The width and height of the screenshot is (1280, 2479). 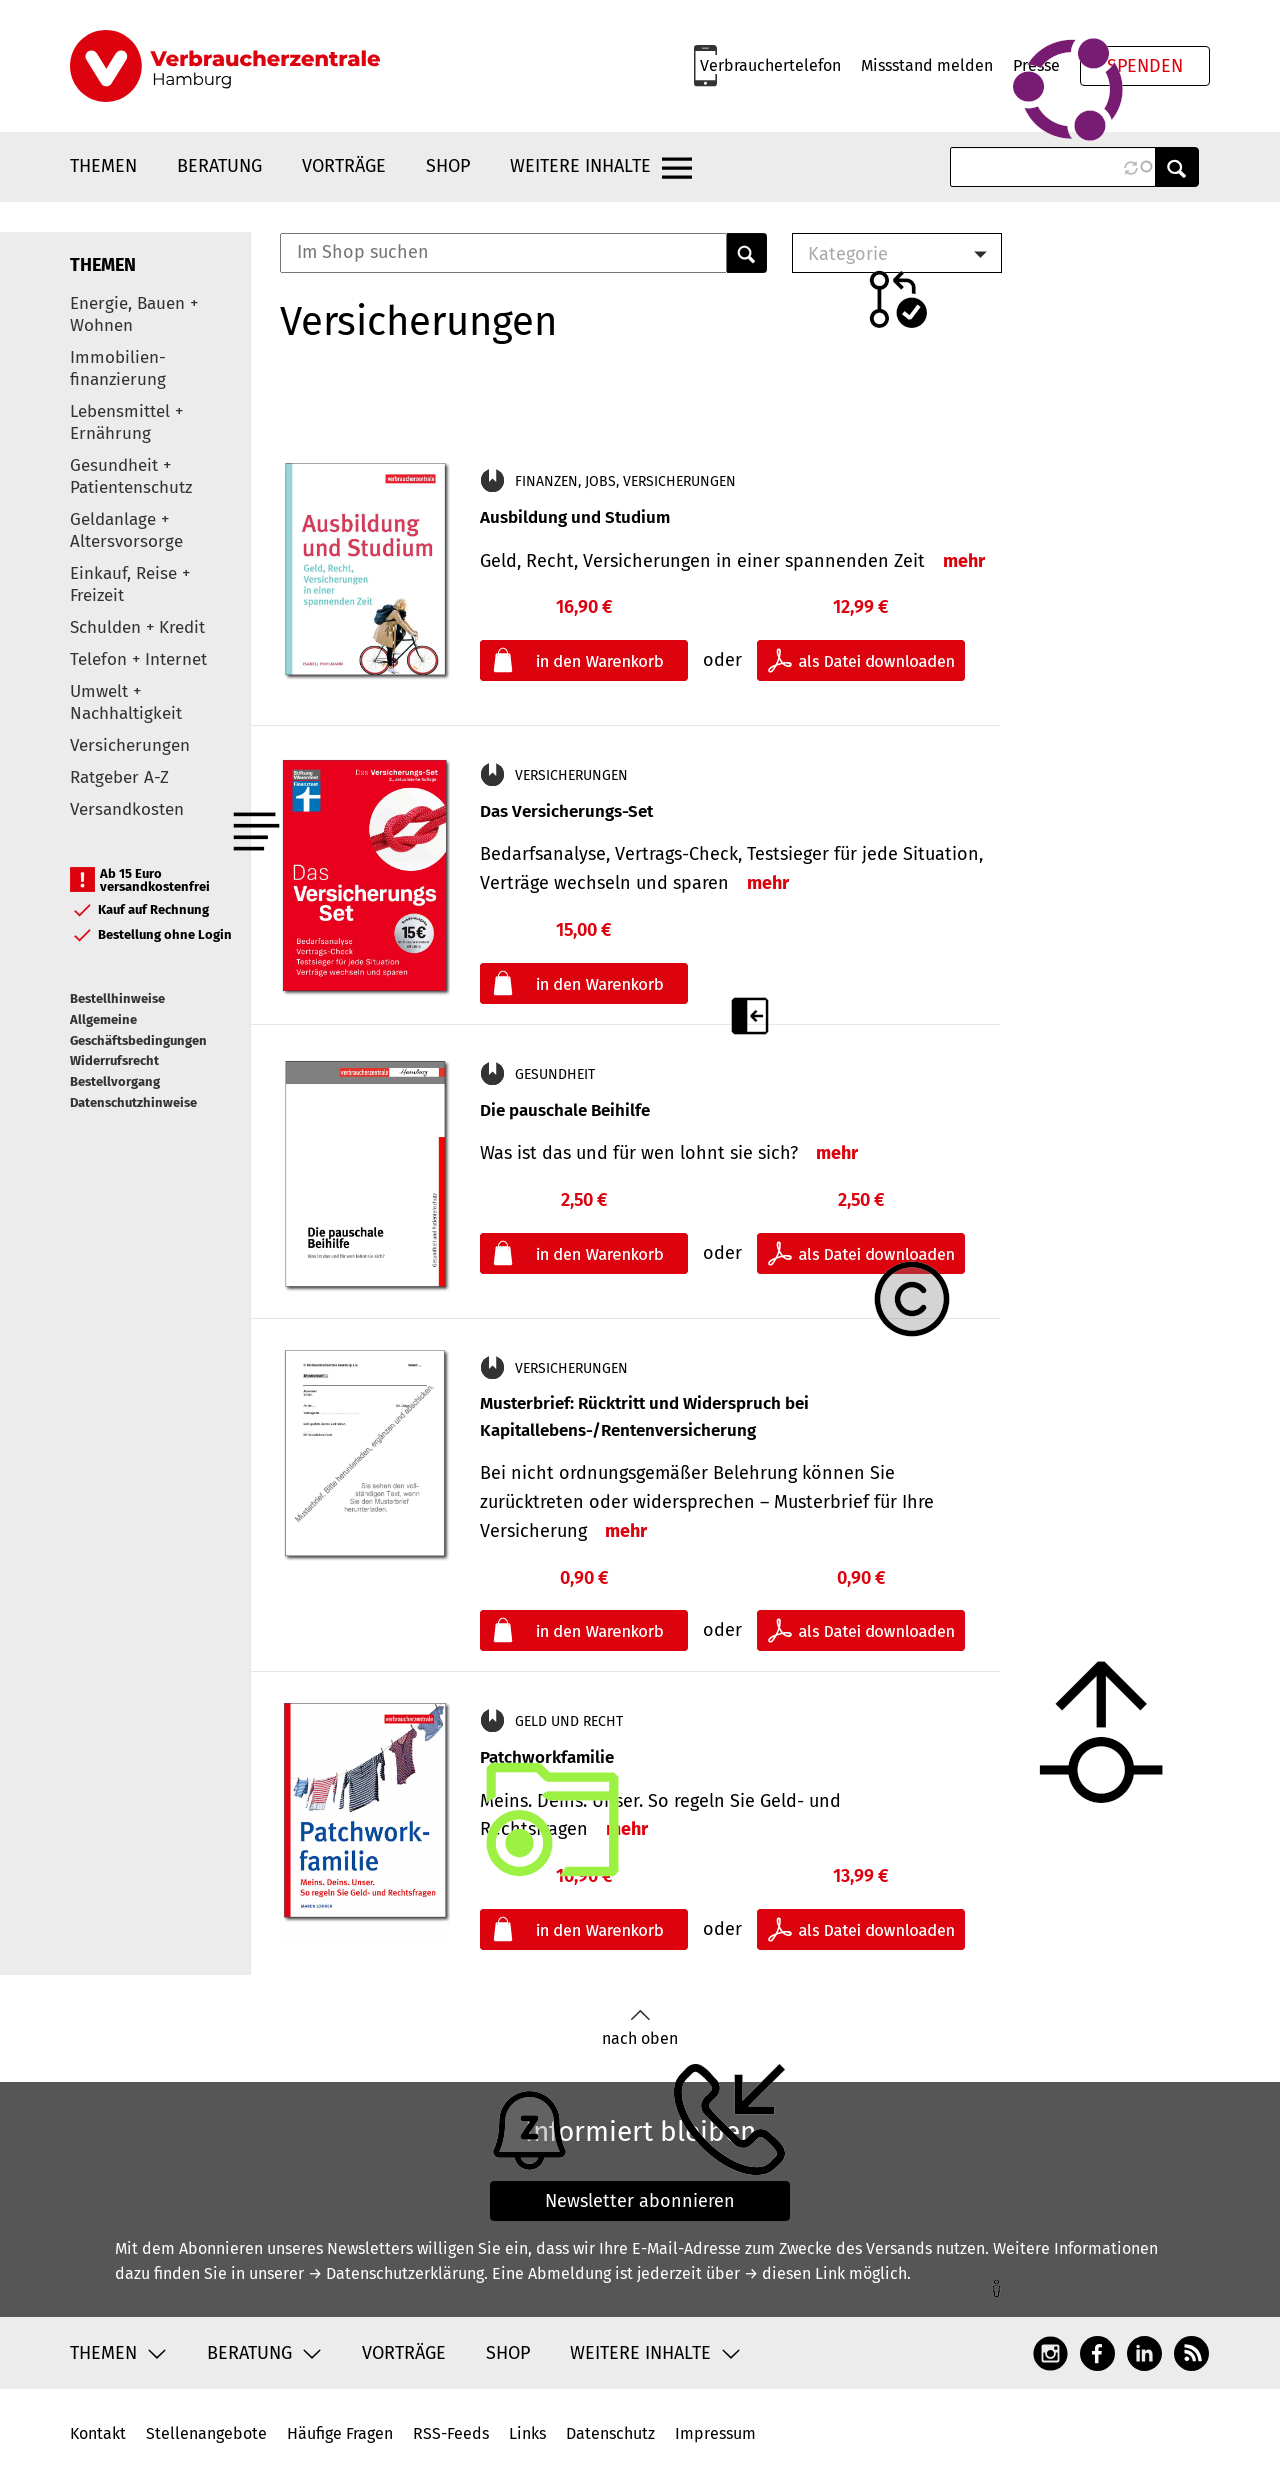 I want to click on mute notifications while sleeping, so click(x=529, y=2130).